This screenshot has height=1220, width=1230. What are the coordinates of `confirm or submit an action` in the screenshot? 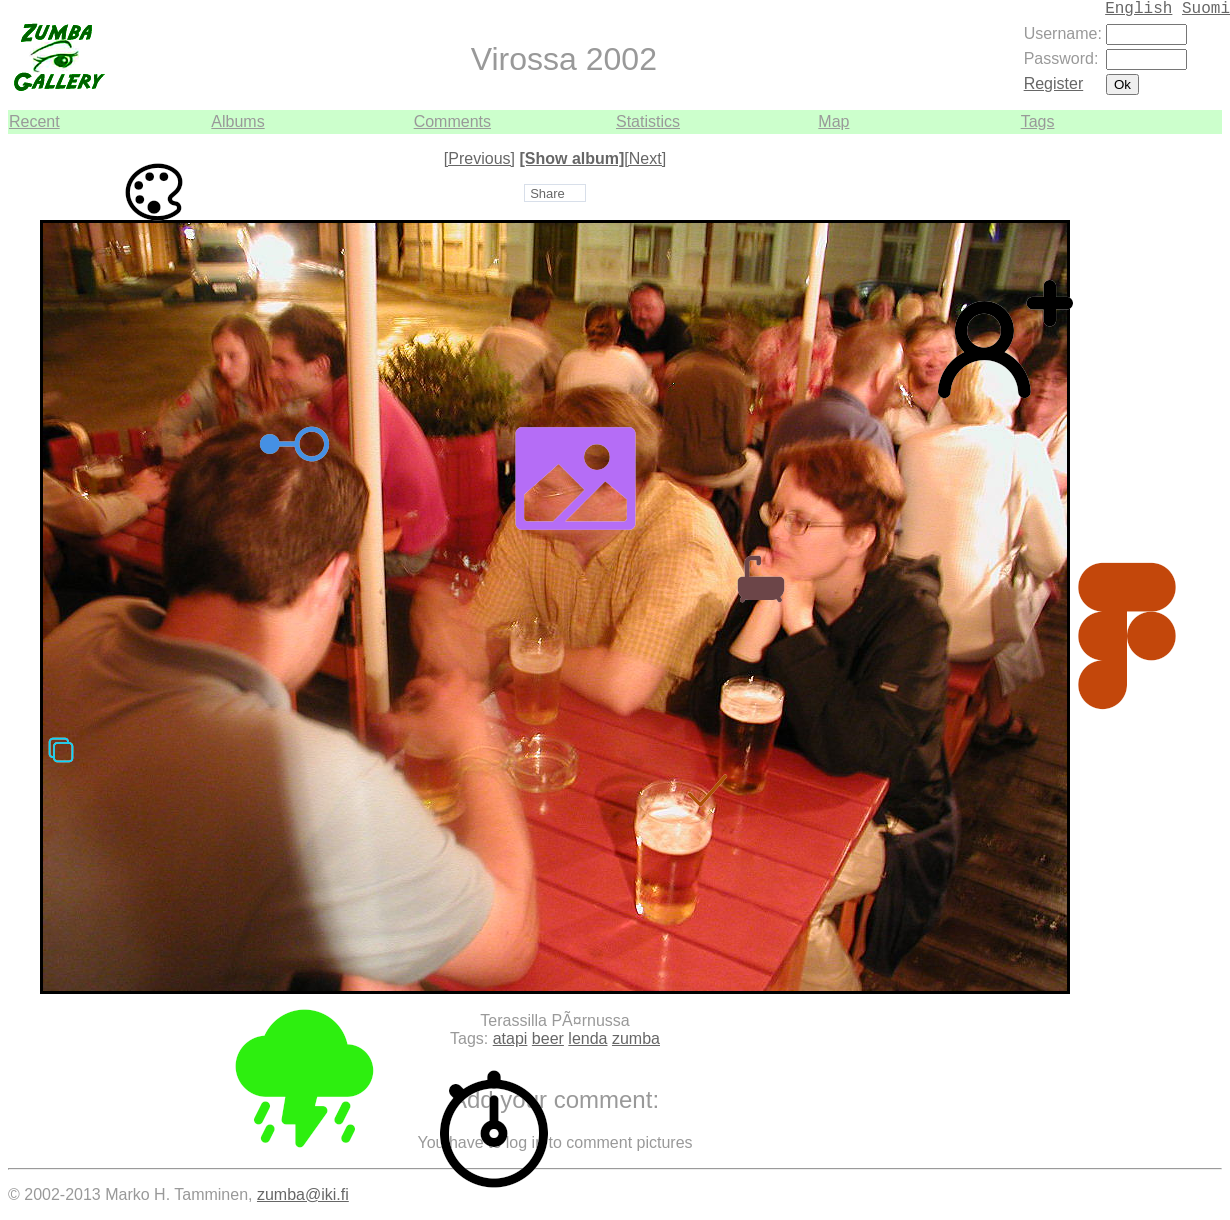 It's located at (707, 790).